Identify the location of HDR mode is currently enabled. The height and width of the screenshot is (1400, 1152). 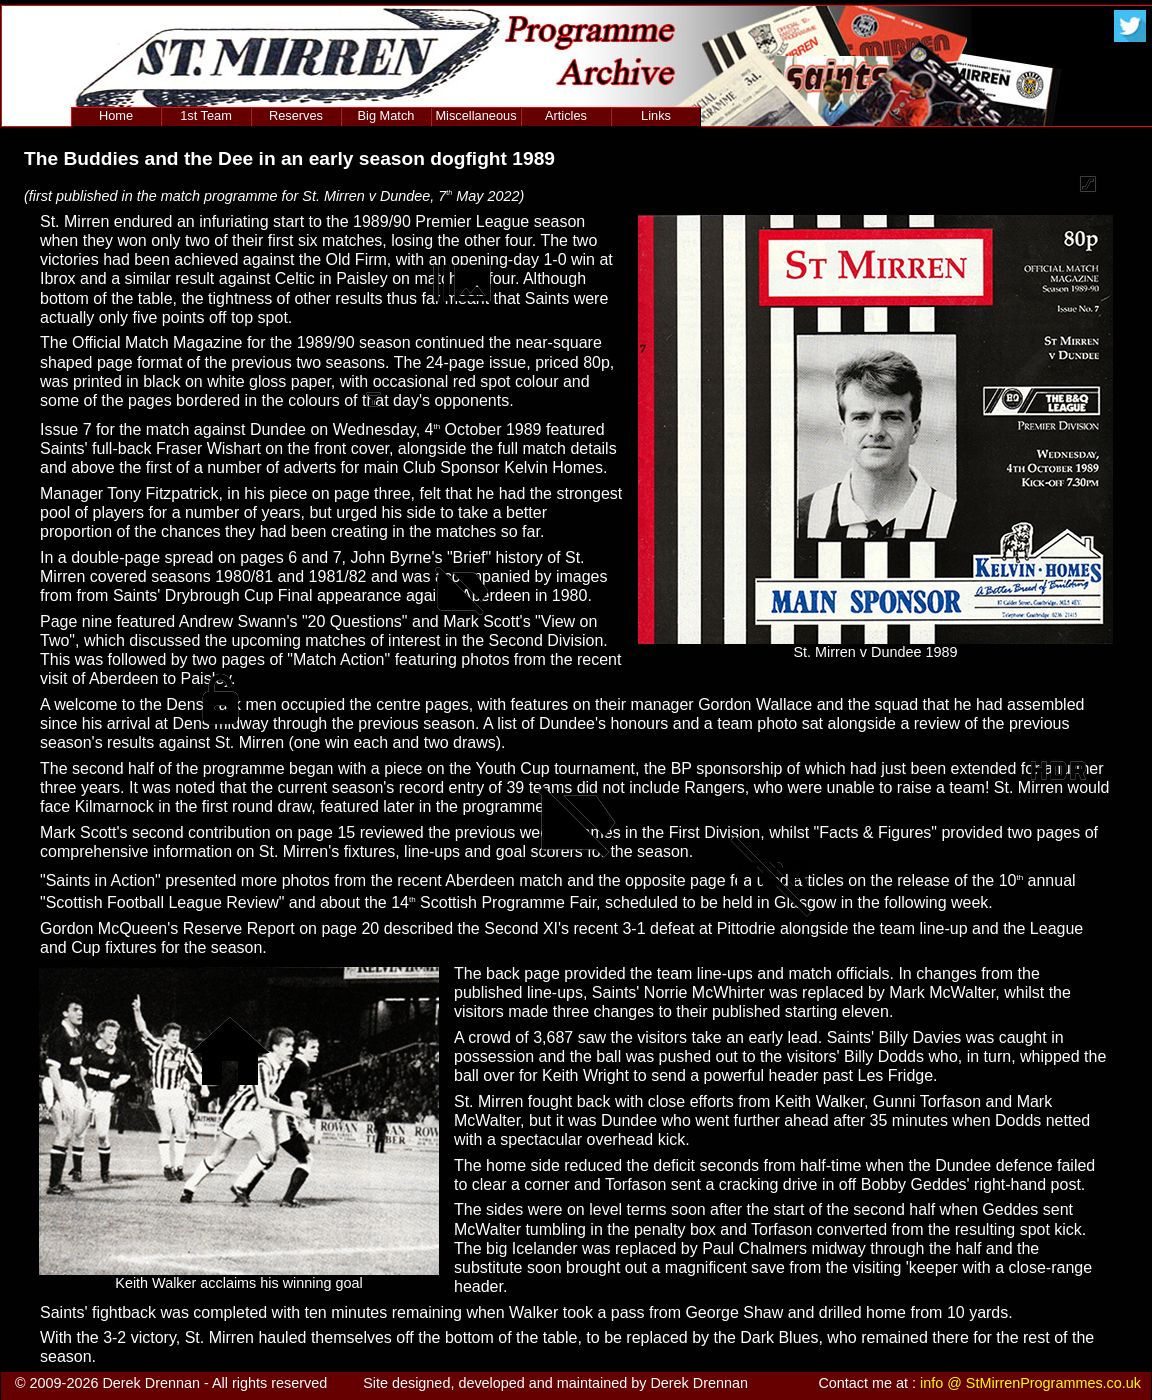
(1058, 770).